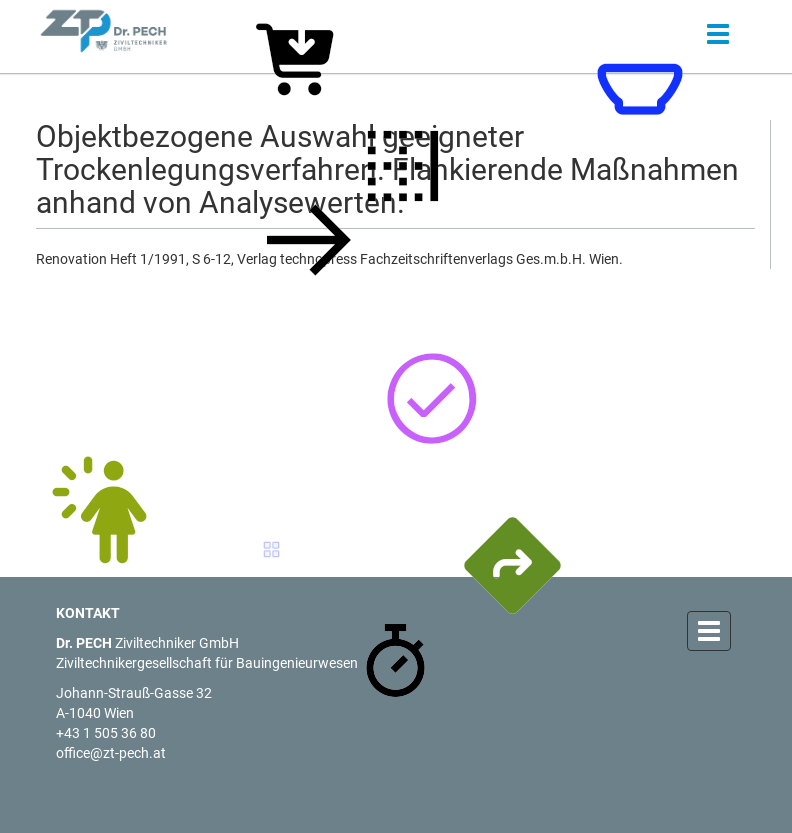 Image resolution: width=792 pixels, height=833 pixels. What do you see at coordinates (395, 660) in the screenshot?
I see `set or start a timer` at bounding box center [395, 660].